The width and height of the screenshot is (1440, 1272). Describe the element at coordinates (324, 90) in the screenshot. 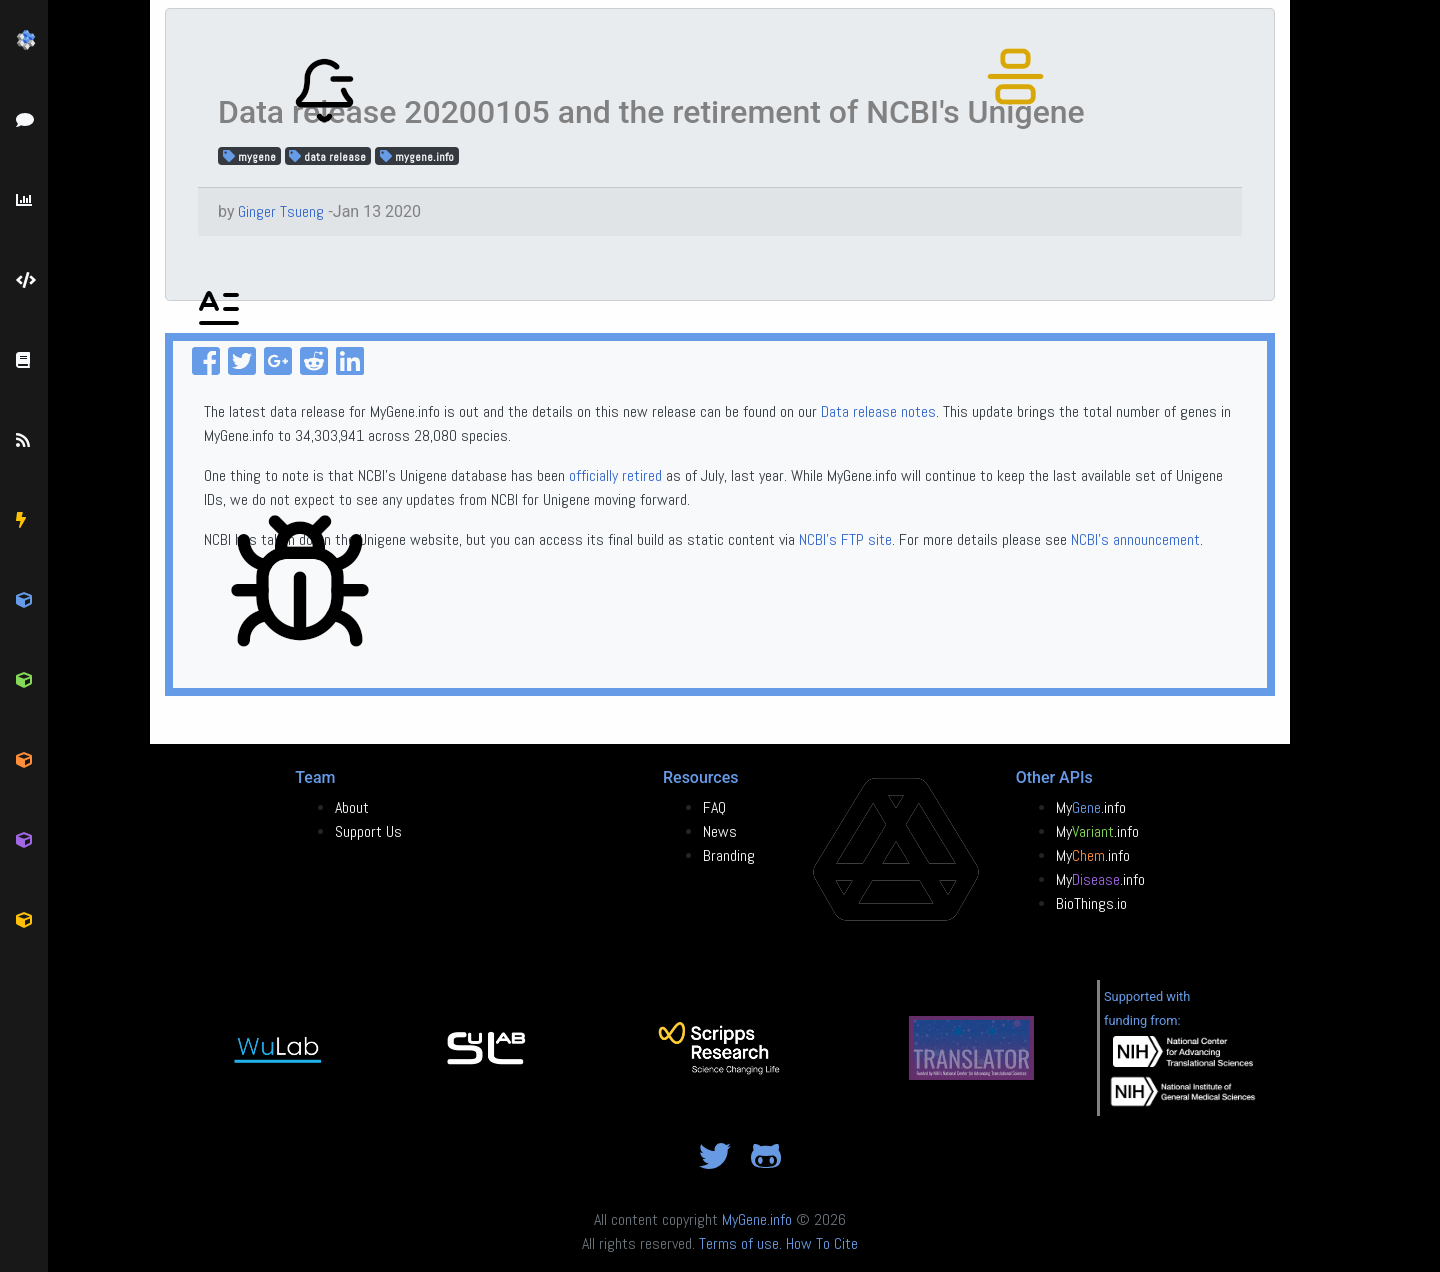

I see `remove a notification` at that location.